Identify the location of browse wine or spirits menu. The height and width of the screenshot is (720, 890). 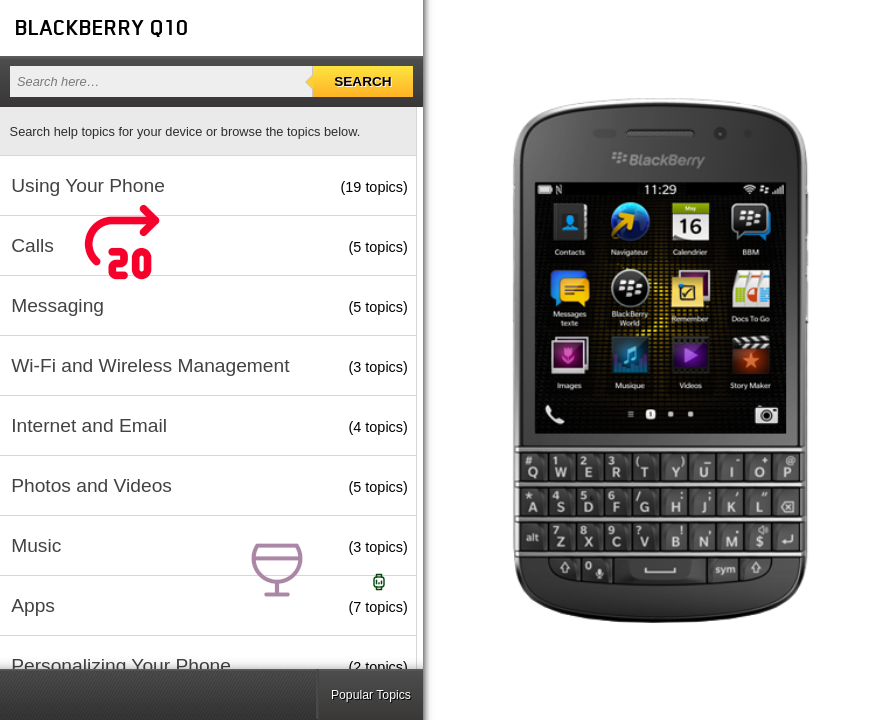
(277, 569).